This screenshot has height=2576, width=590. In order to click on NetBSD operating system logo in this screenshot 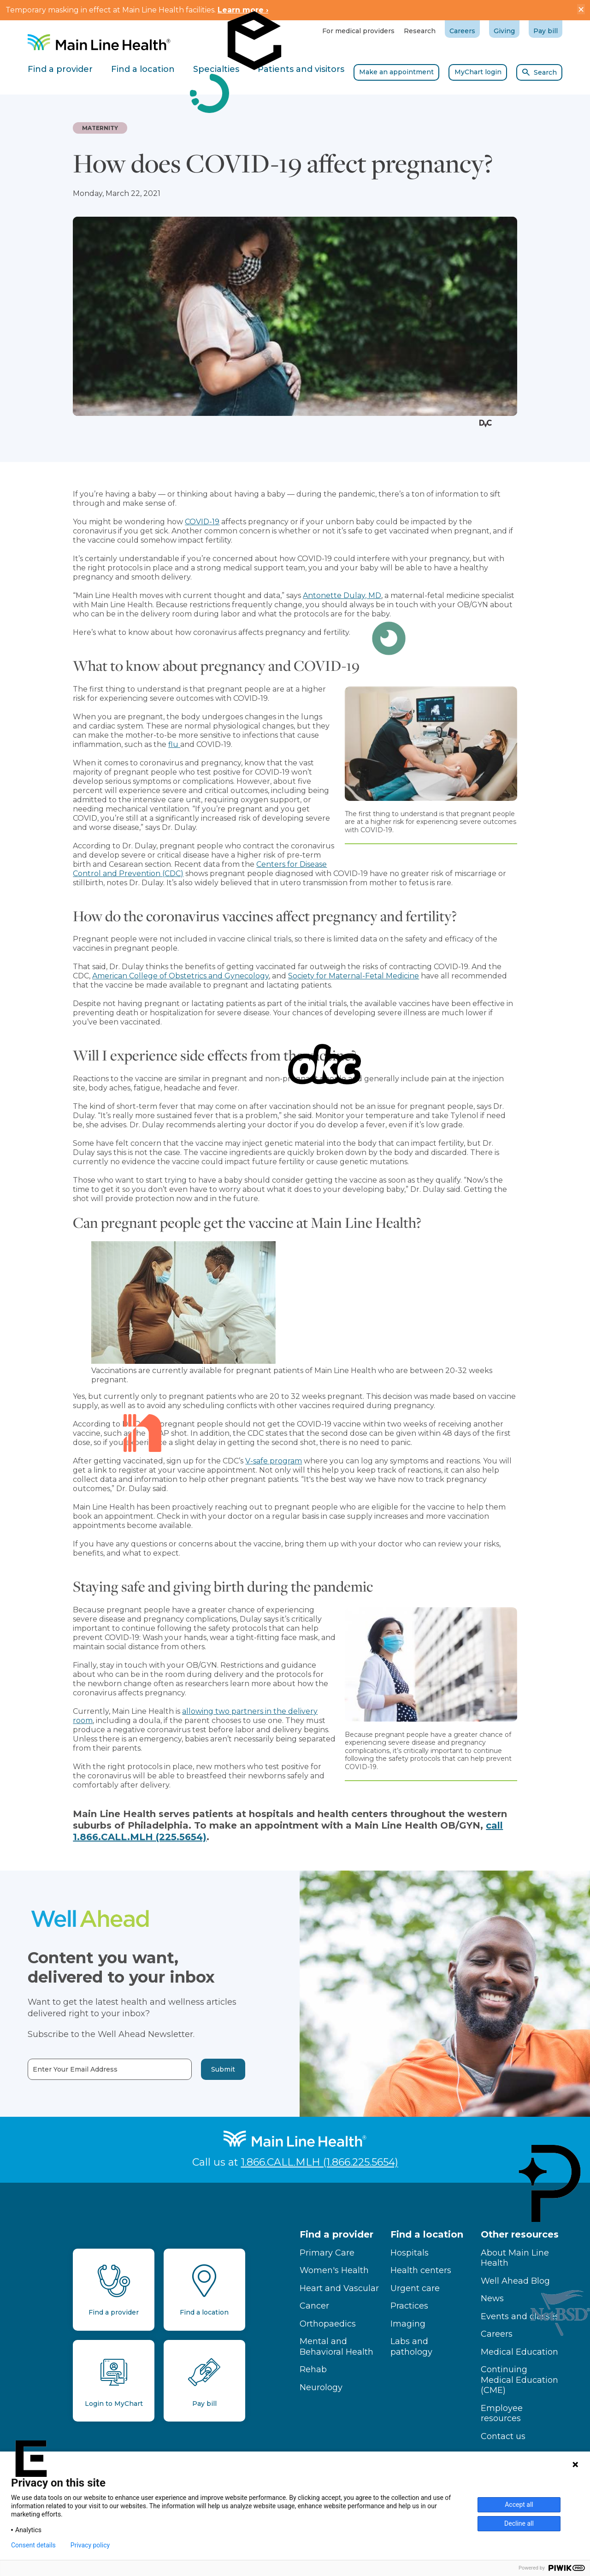, I will do `click(560, 2313)`.